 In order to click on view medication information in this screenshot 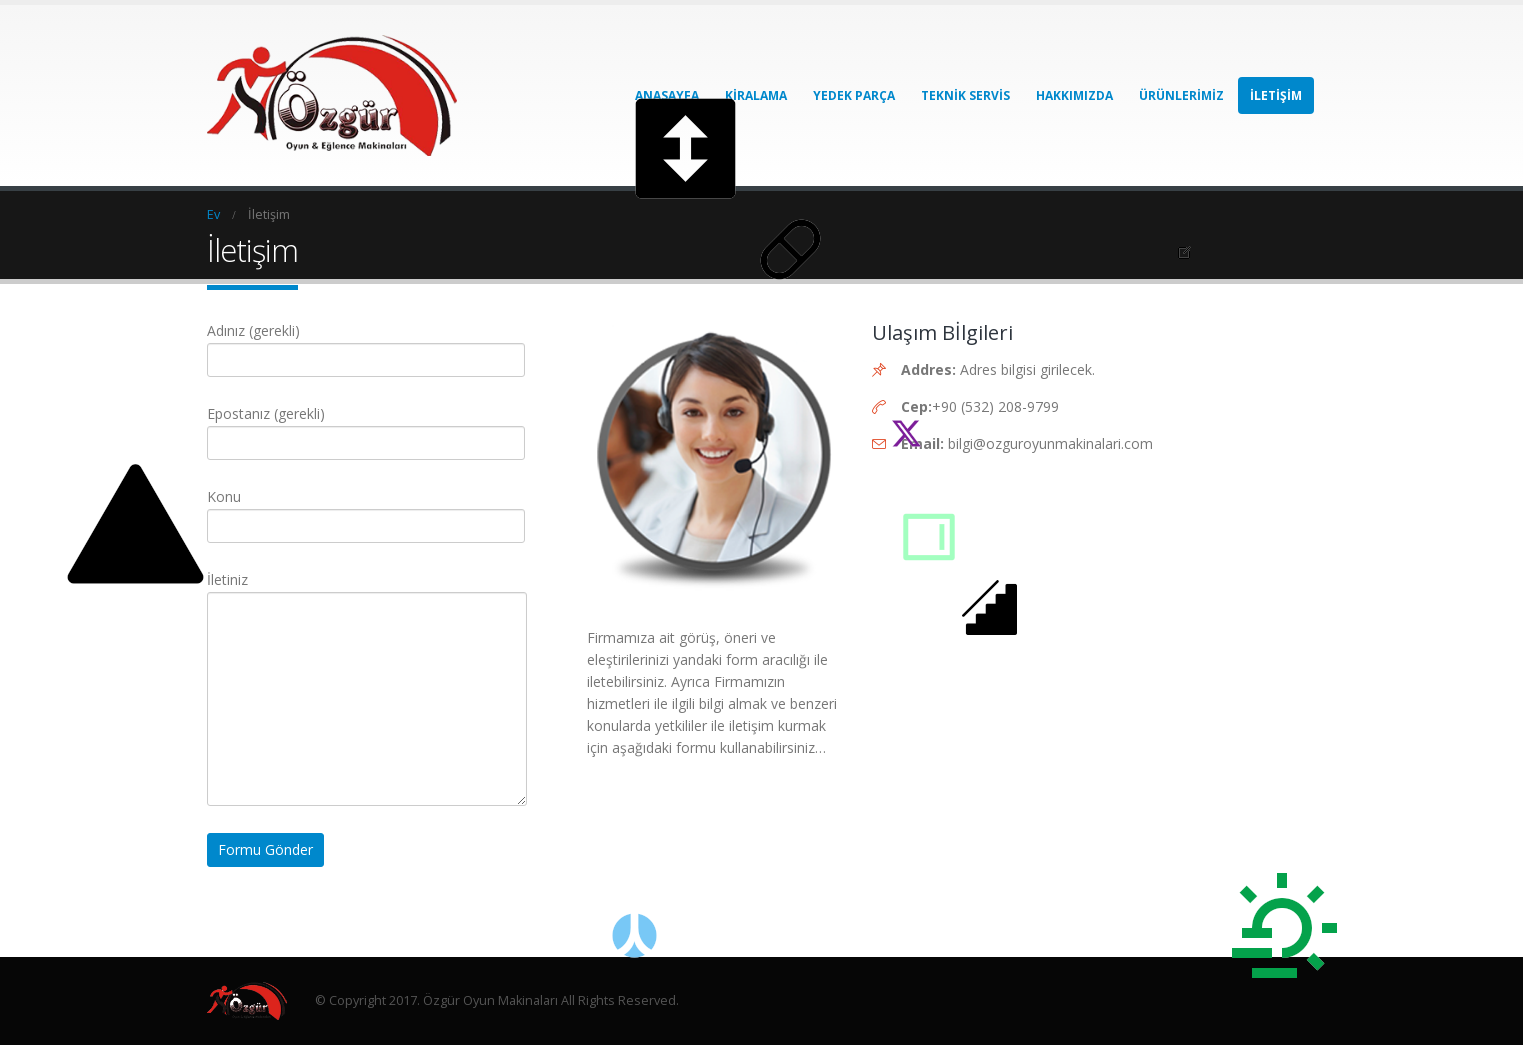, I will do `click(790, 249)`.